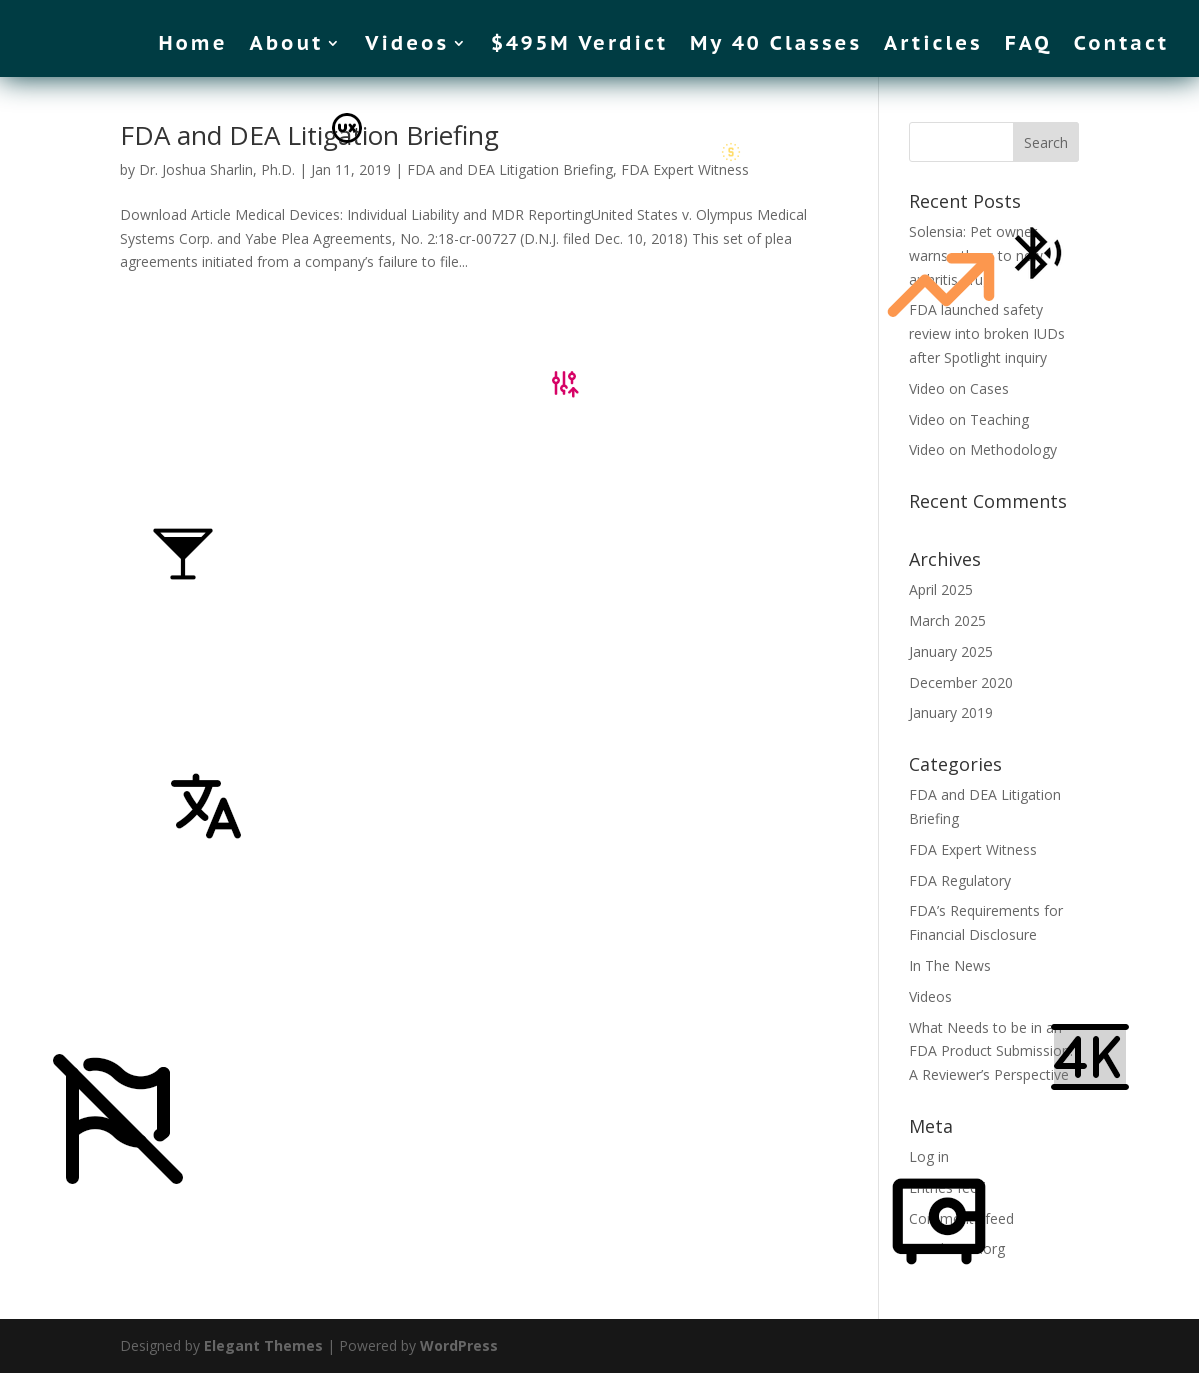 Image resolution: width=1199 pixels, height=1373 pixels. What do you see at coordinates (941, 285) in the screenshot?
I see `view trending or popular content` at bounding box center [941, 285].